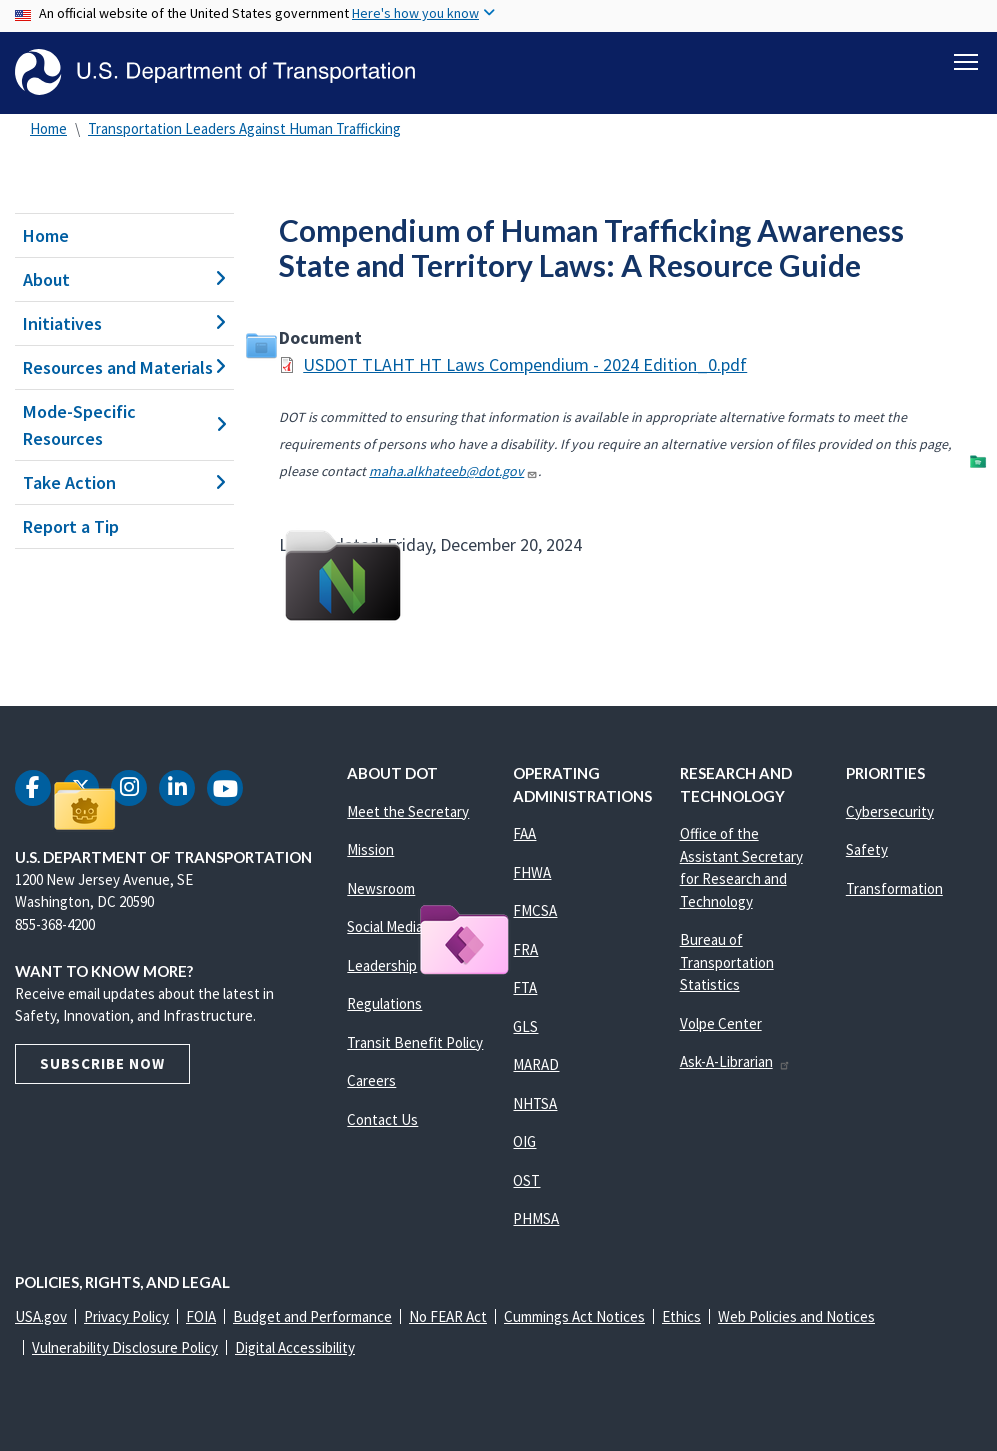 The width and height of the screenshot is (997, 1451). What do you see at coordinates (84, 807) in the screenshot?
I see `open godot game engine project folder` at bounding box center [84, 807].